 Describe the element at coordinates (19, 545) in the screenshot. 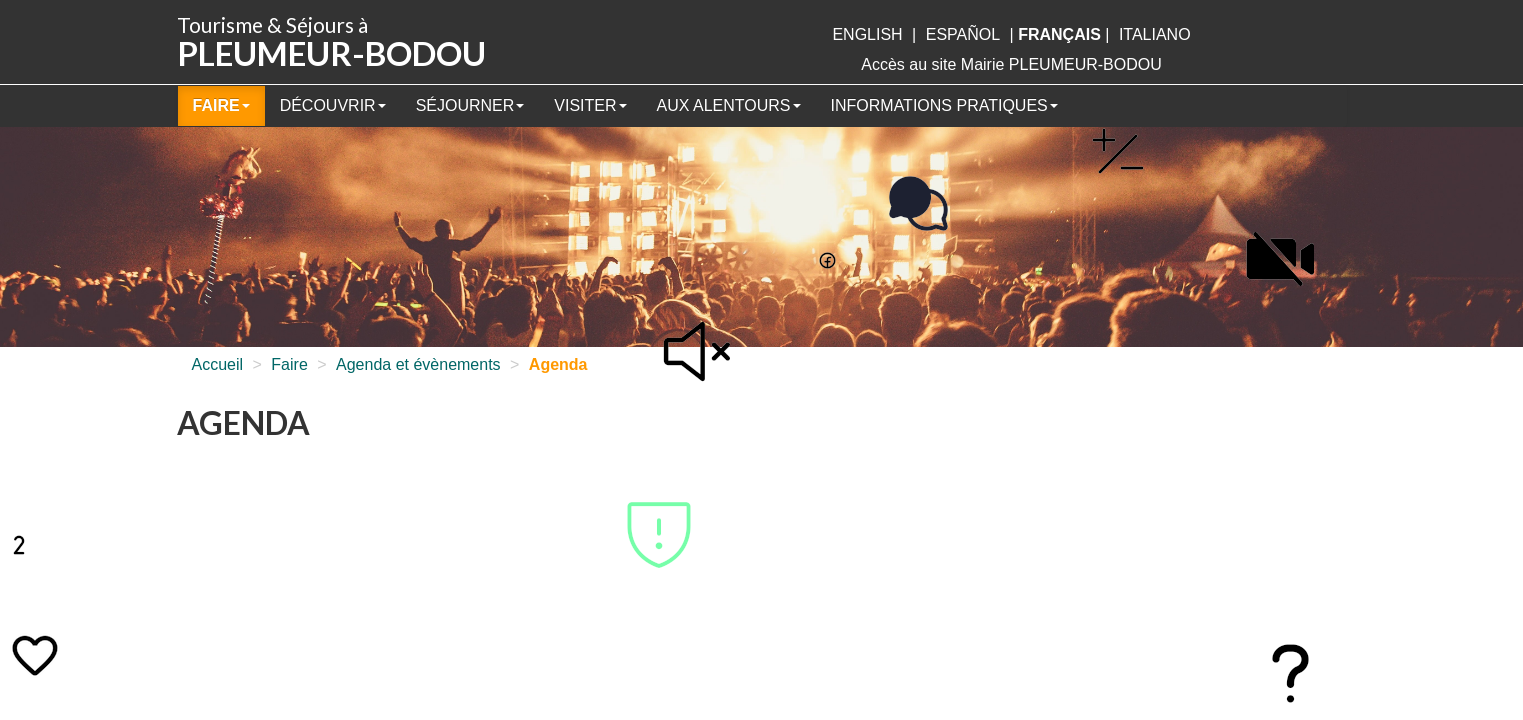

I see `indicates step two in a multi-step process` at that location.